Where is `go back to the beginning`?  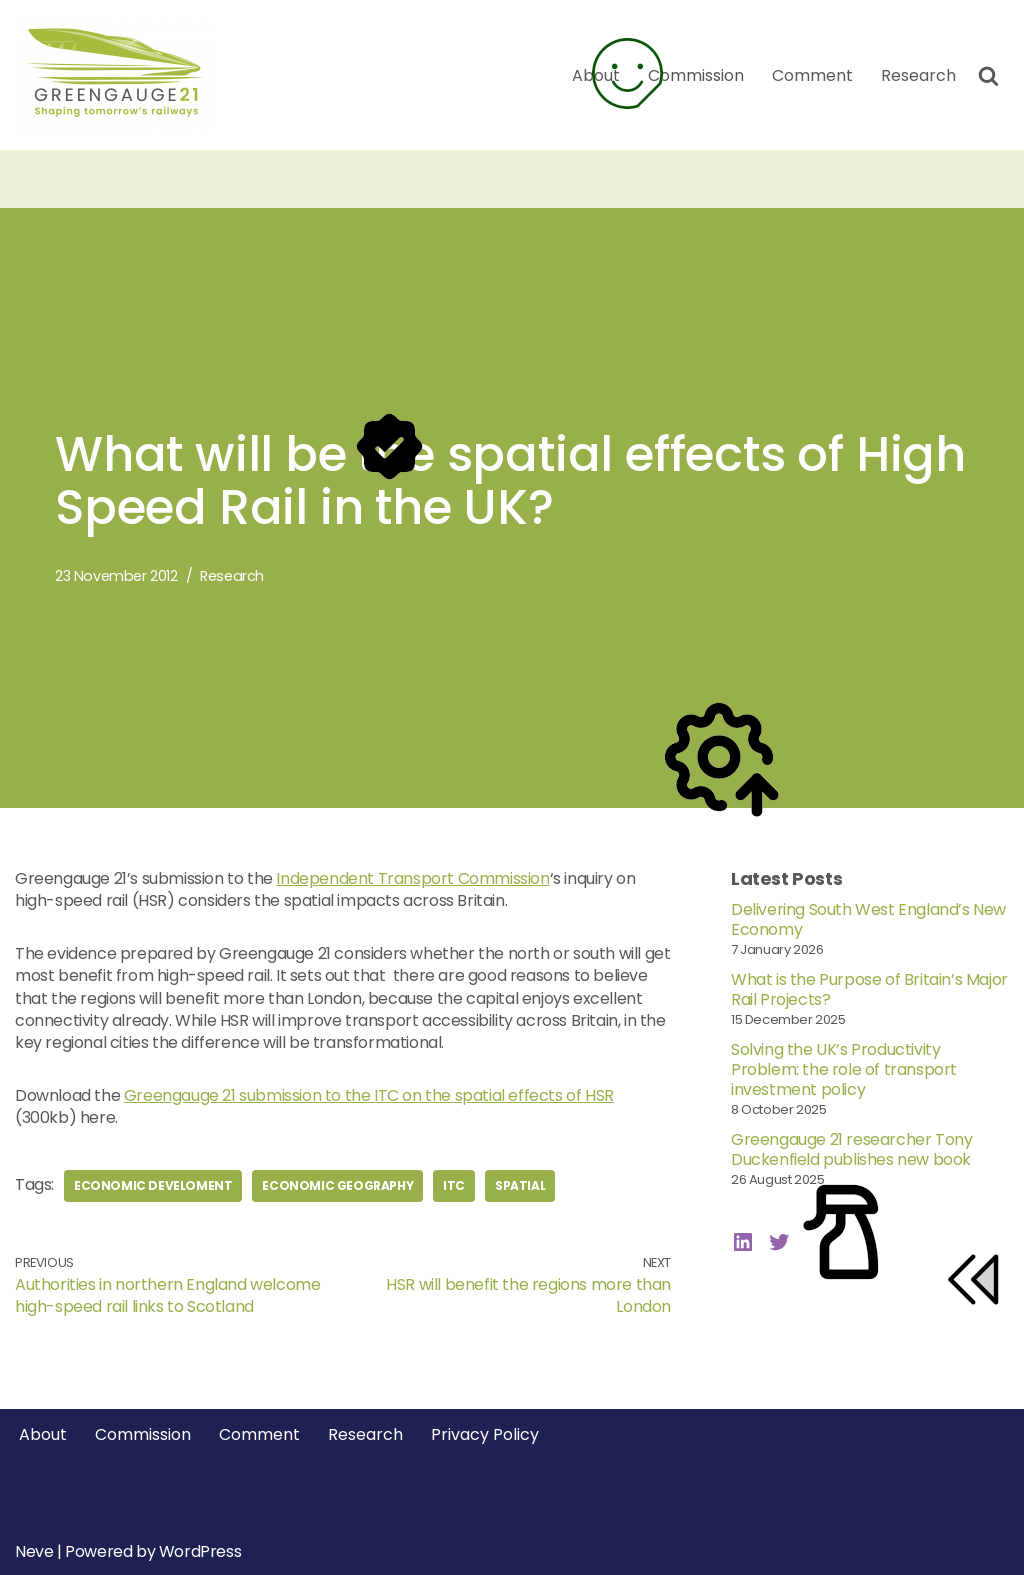
go back to the beginning is located at coordinates (975, 1279).